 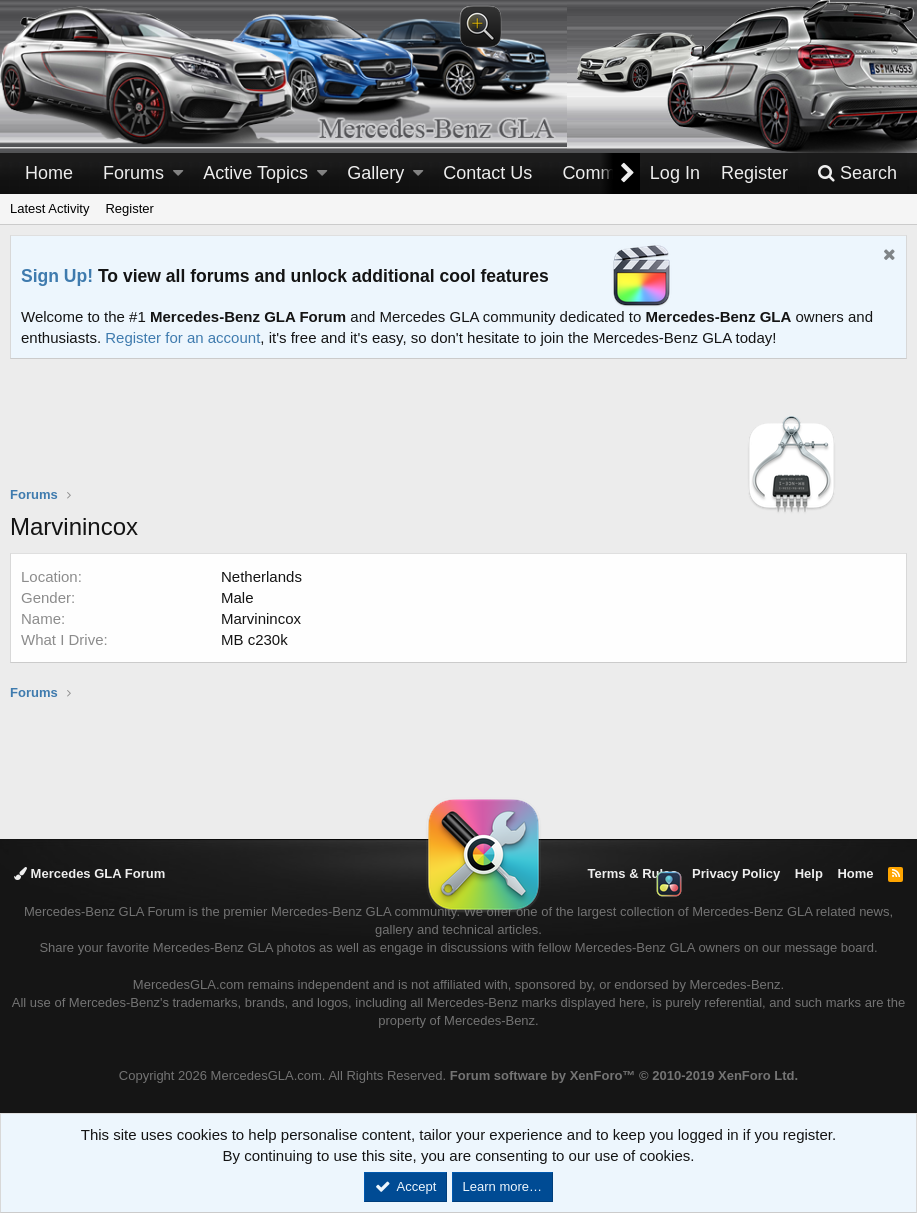 What do you see at coordinates (483, 854) in the screenshot?
I see `open colorsync utility to manage color profiles` at bounding box center [483, 854].